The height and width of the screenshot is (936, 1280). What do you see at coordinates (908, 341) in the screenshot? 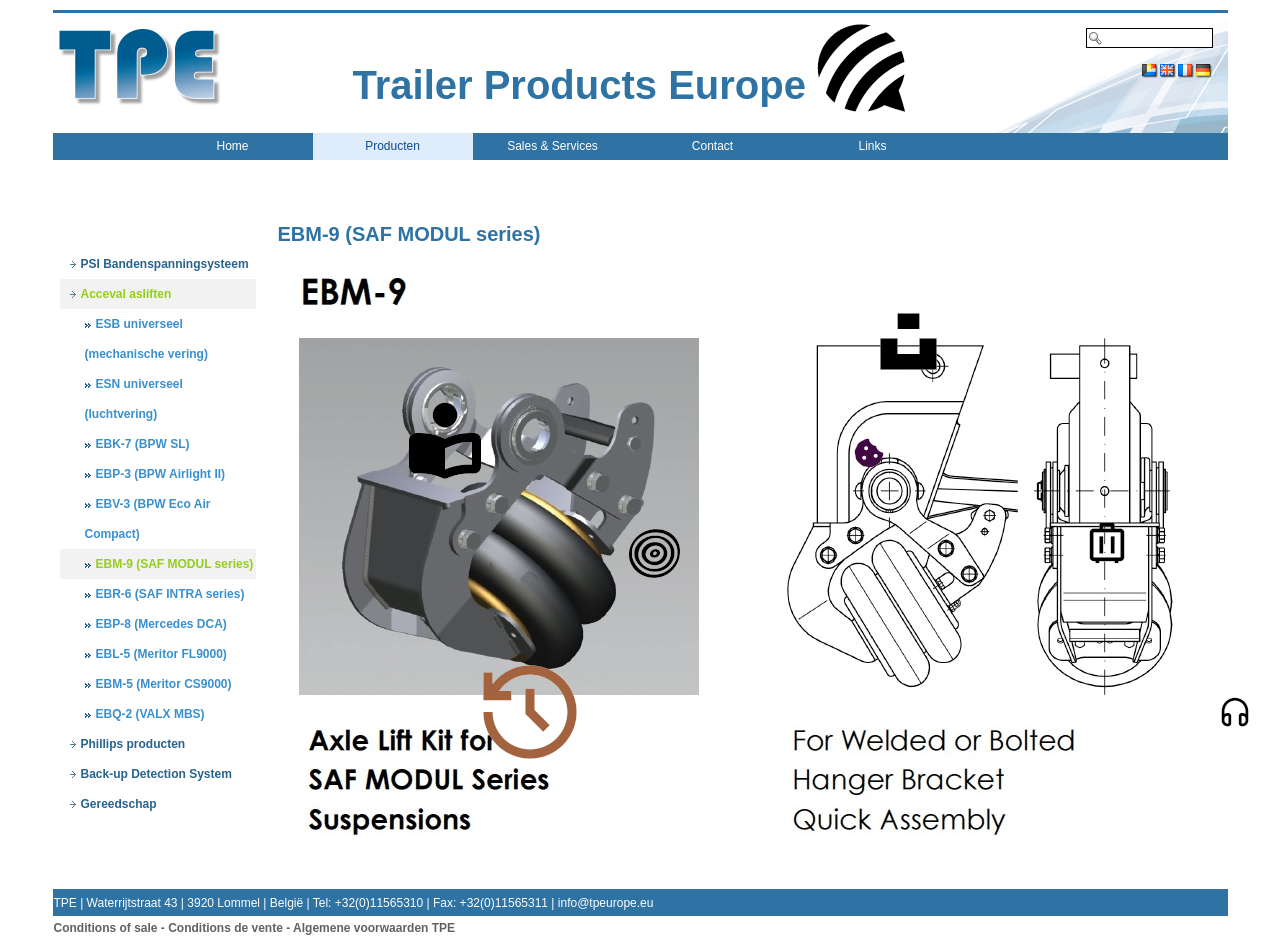
I see `open unsplash to browse stock photos` at bounding box center [908, 341].